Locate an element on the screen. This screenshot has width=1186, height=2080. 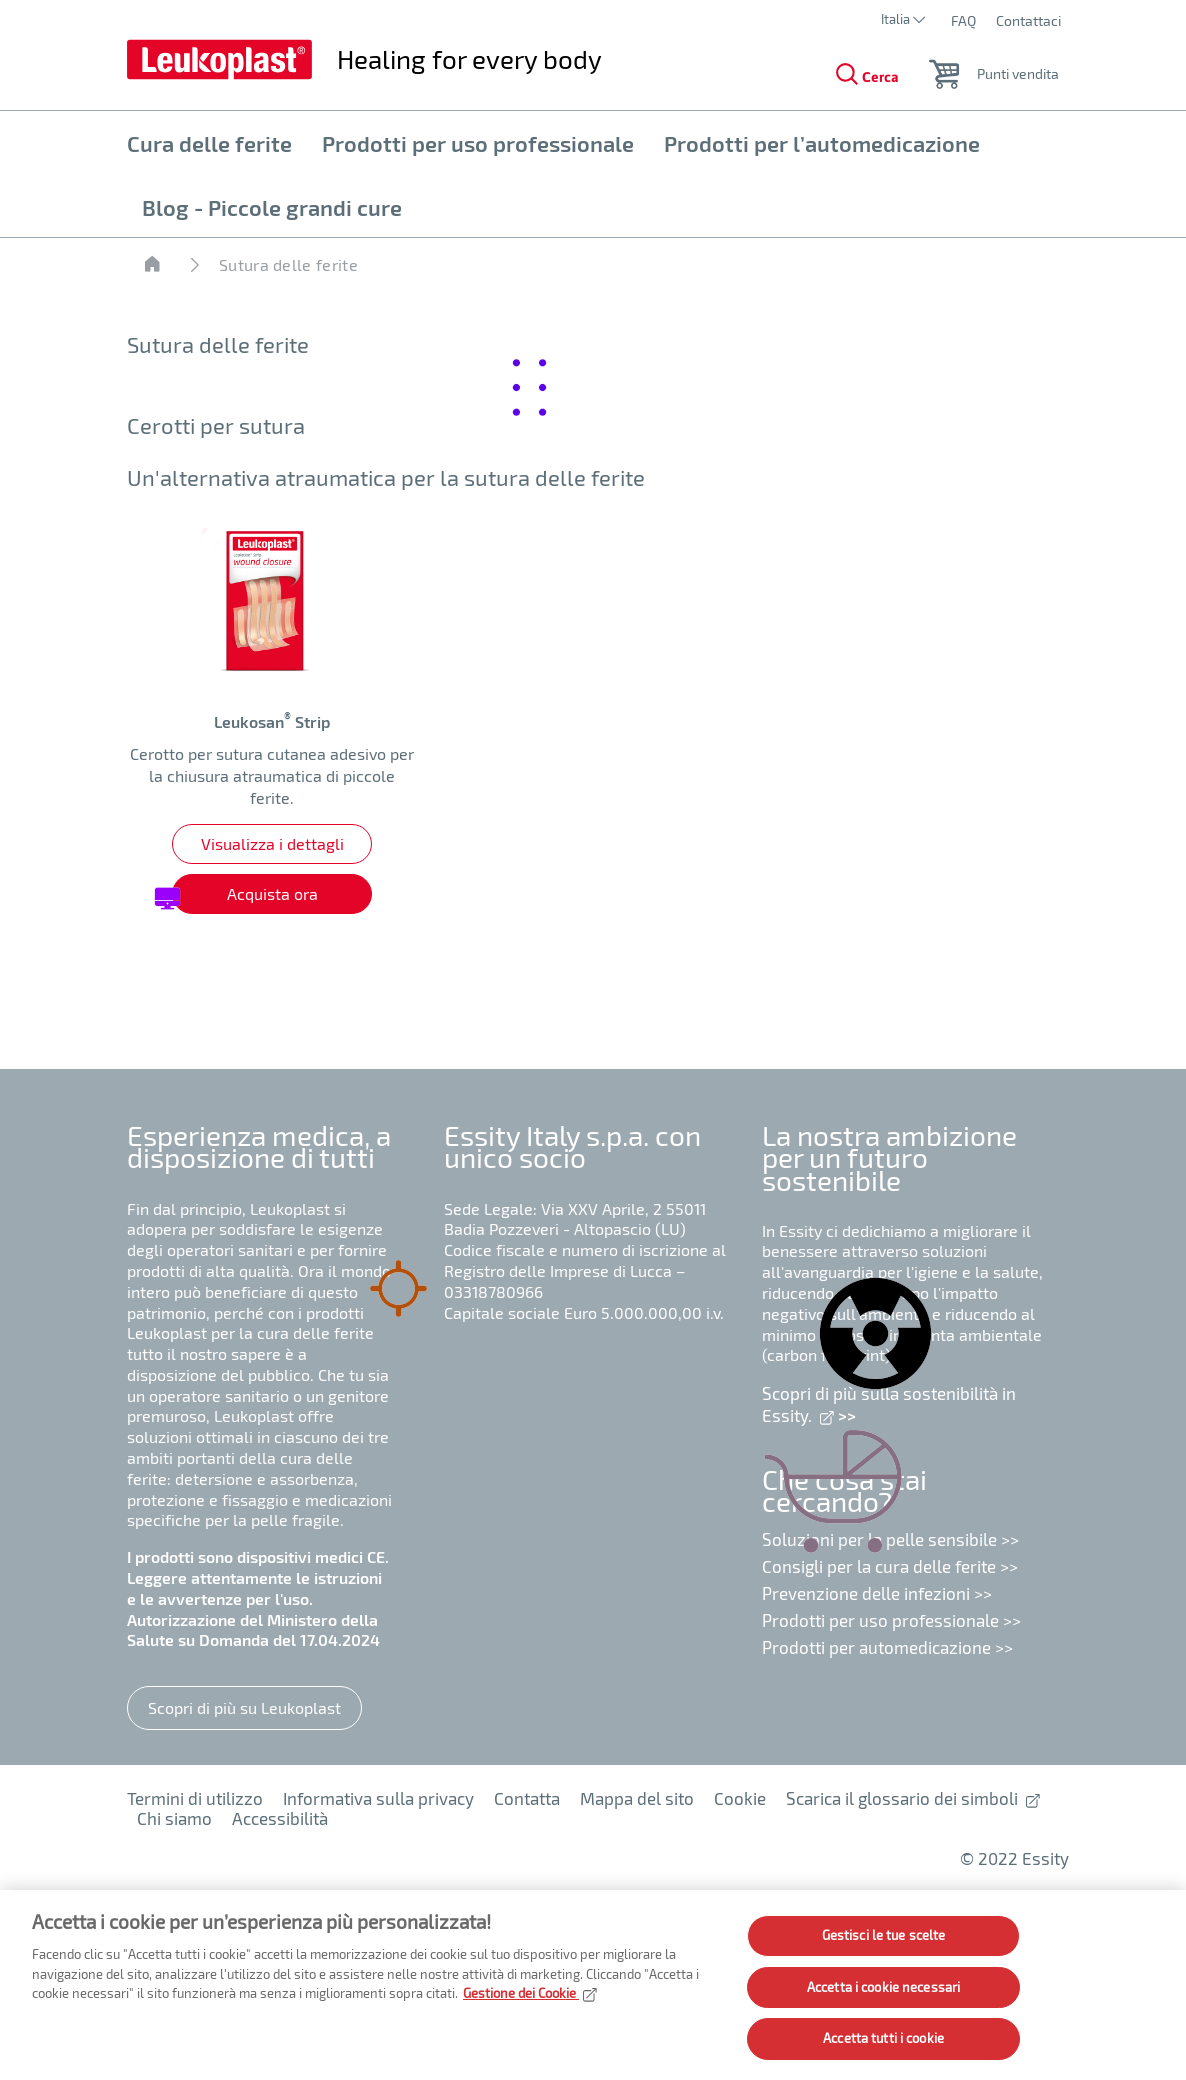
indicates radioactive or nuclear hazard warning is located at coordinates (875, 1333).